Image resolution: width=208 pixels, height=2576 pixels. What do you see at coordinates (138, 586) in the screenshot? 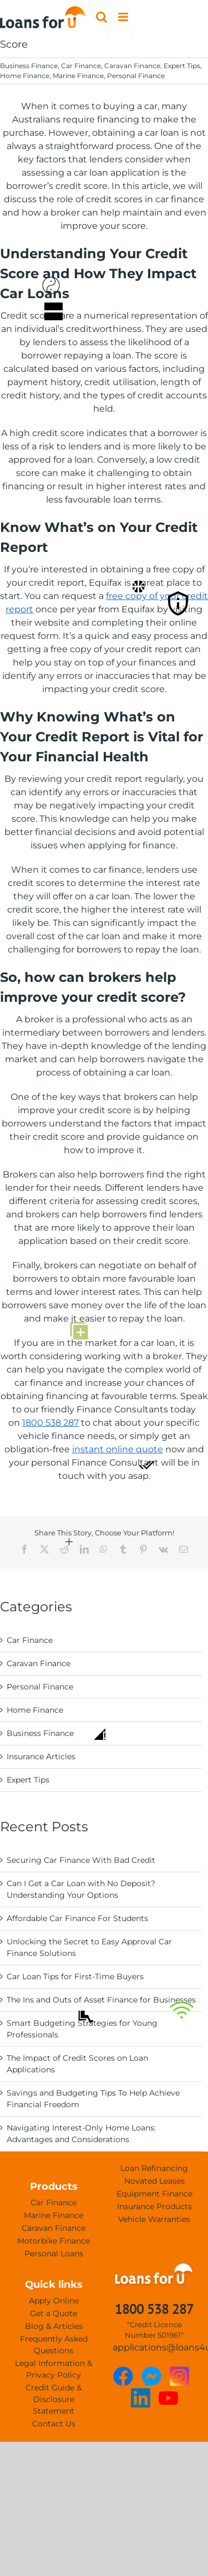
I see `access basketball scores or sports content` at bounding box center [138, 586].